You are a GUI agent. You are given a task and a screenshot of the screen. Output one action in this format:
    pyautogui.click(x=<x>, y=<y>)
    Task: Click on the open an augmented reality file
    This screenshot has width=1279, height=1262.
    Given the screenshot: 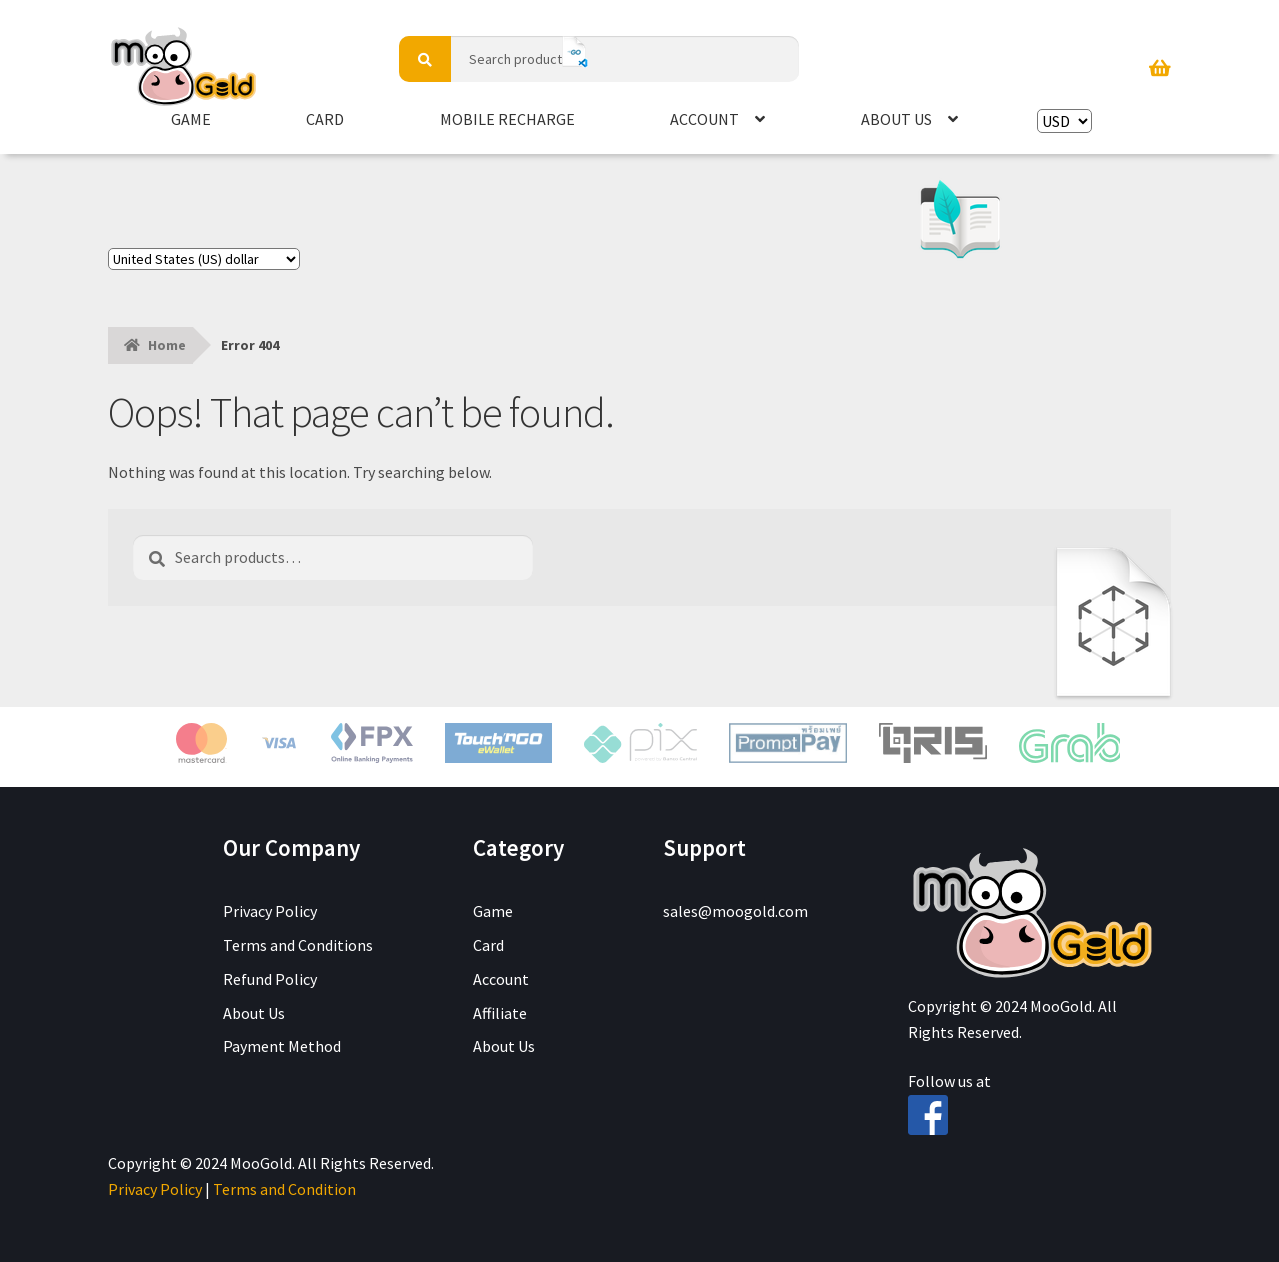 What is the action you would take?
    pyautogui.click(x=1113, y=625)
    